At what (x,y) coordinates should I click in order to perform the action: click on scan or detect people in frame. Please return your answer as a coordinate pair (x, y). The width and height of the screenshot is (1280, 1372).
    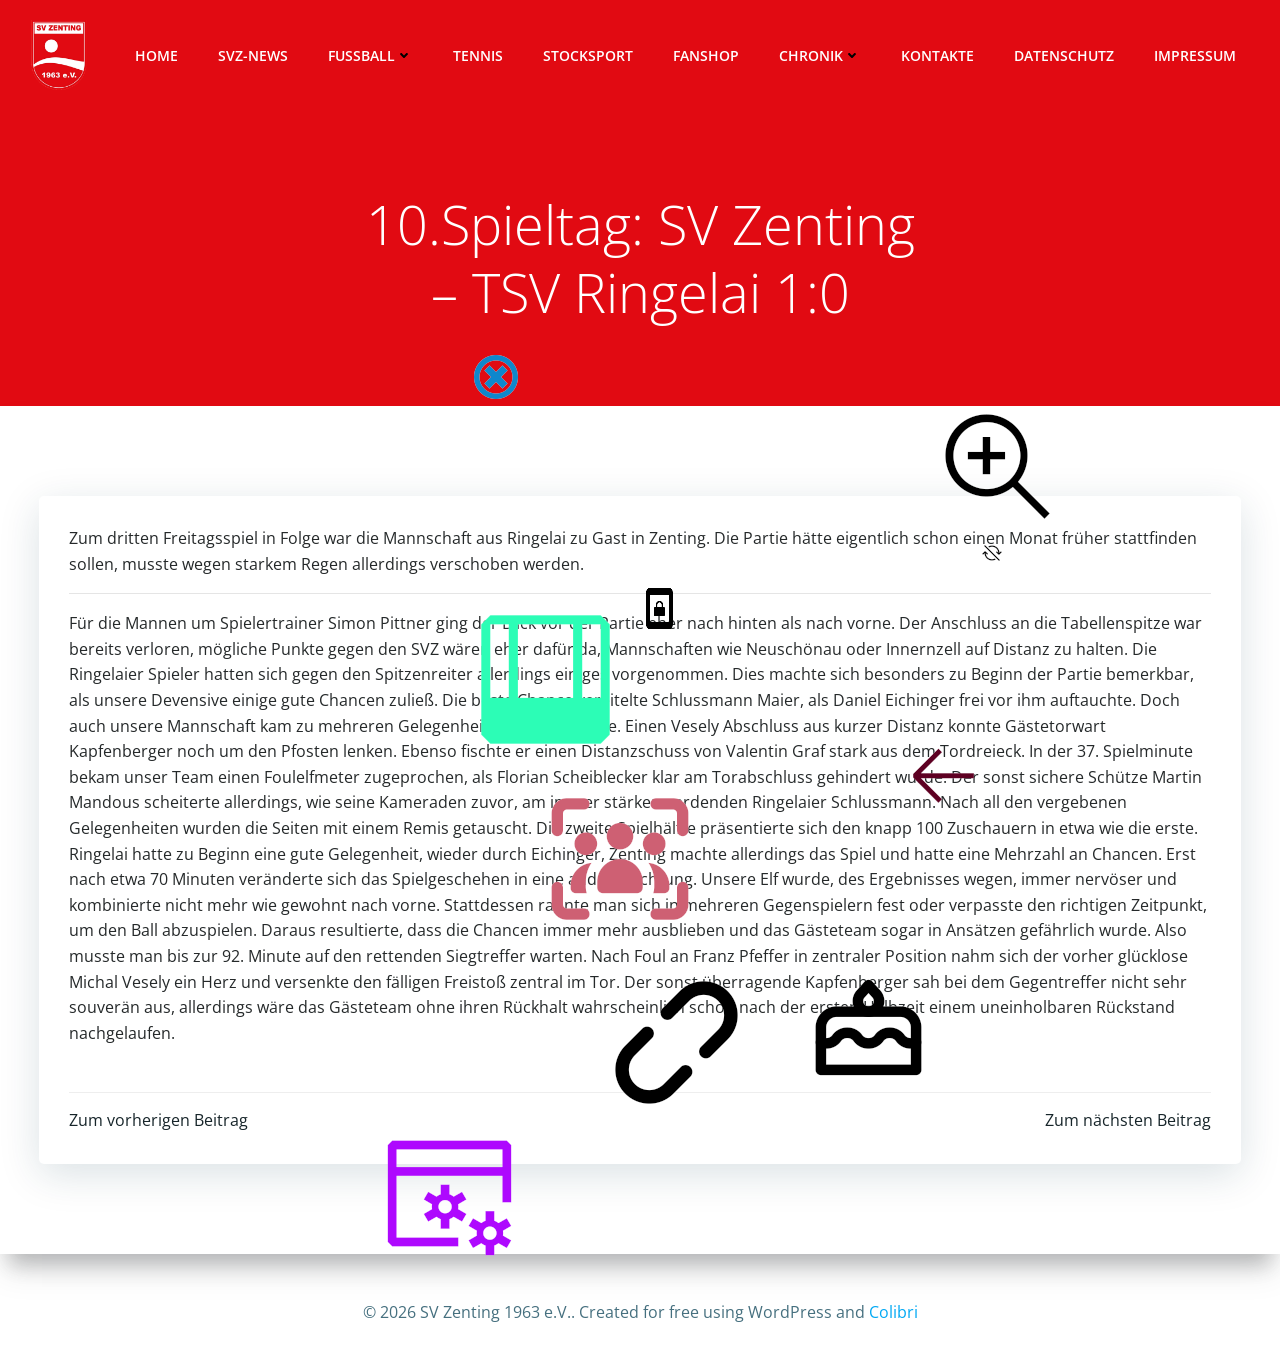
    Looking at the image, I should click on (620, 859).